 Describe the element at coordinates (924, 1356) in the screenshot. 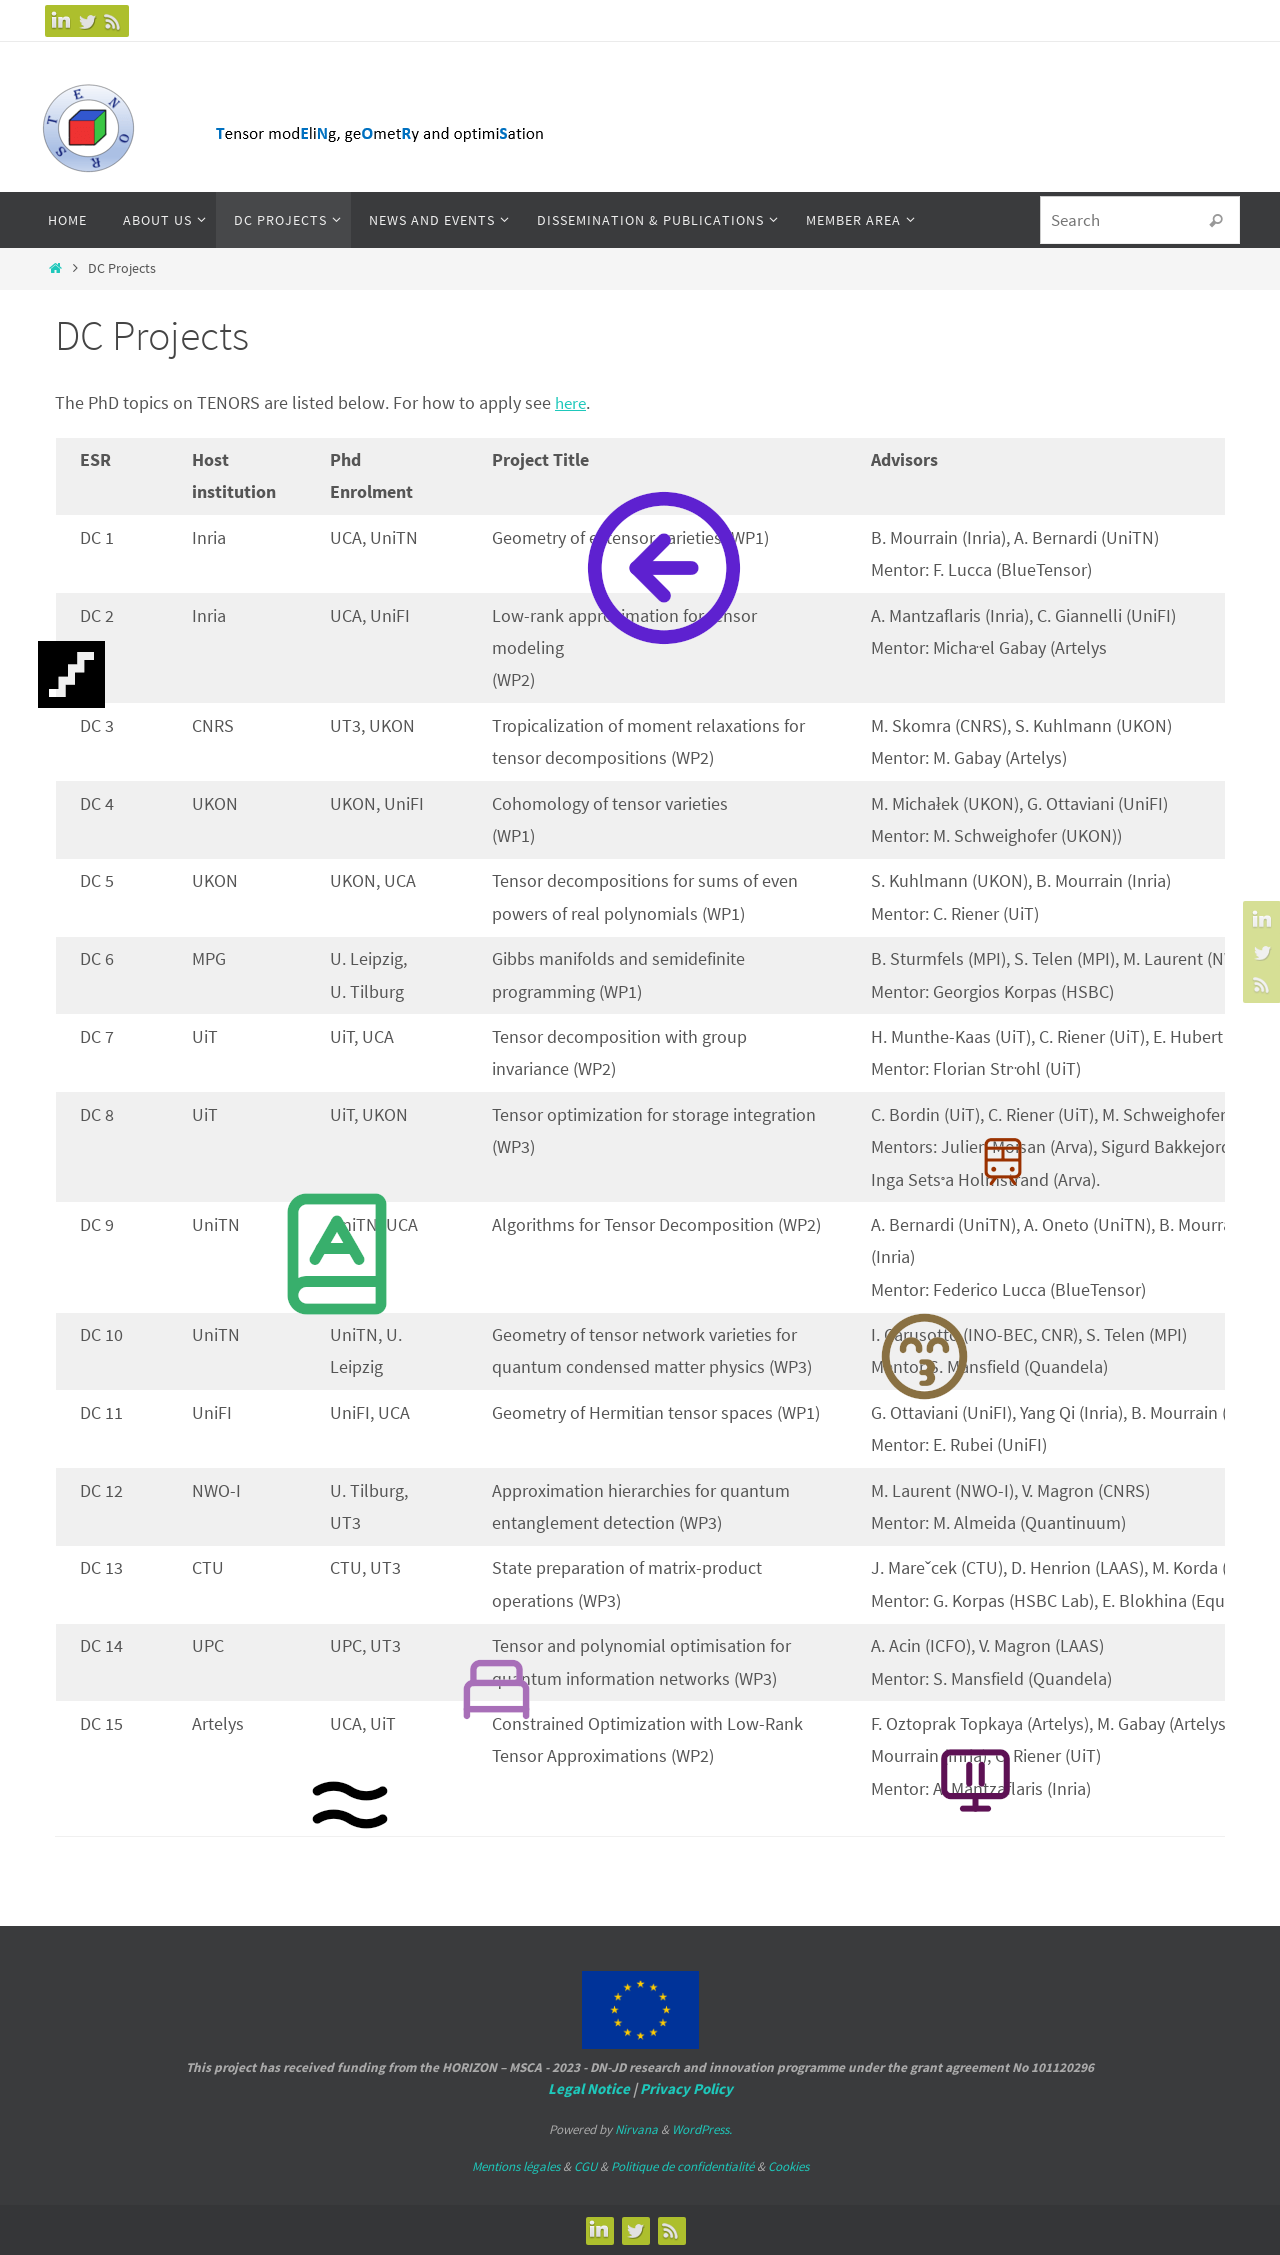

I see `send a kiss or affectionate reaction` at that location.